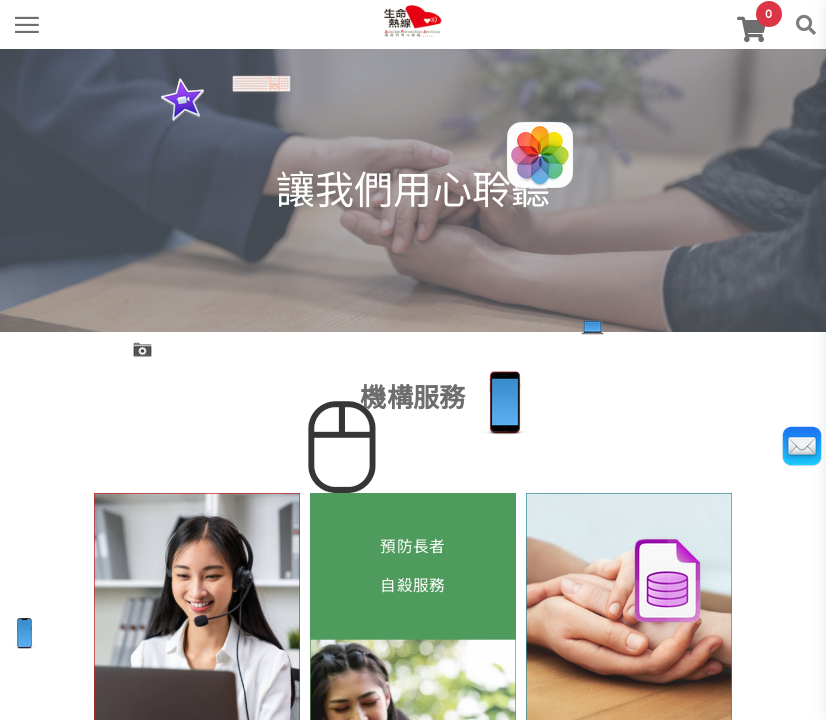 Image resolution: width=826 pixels, height=720 pixels. Describe the element at coordinates (592, 325) in the screenshot. I see `represents a macbook pro device in system settings` at that location.